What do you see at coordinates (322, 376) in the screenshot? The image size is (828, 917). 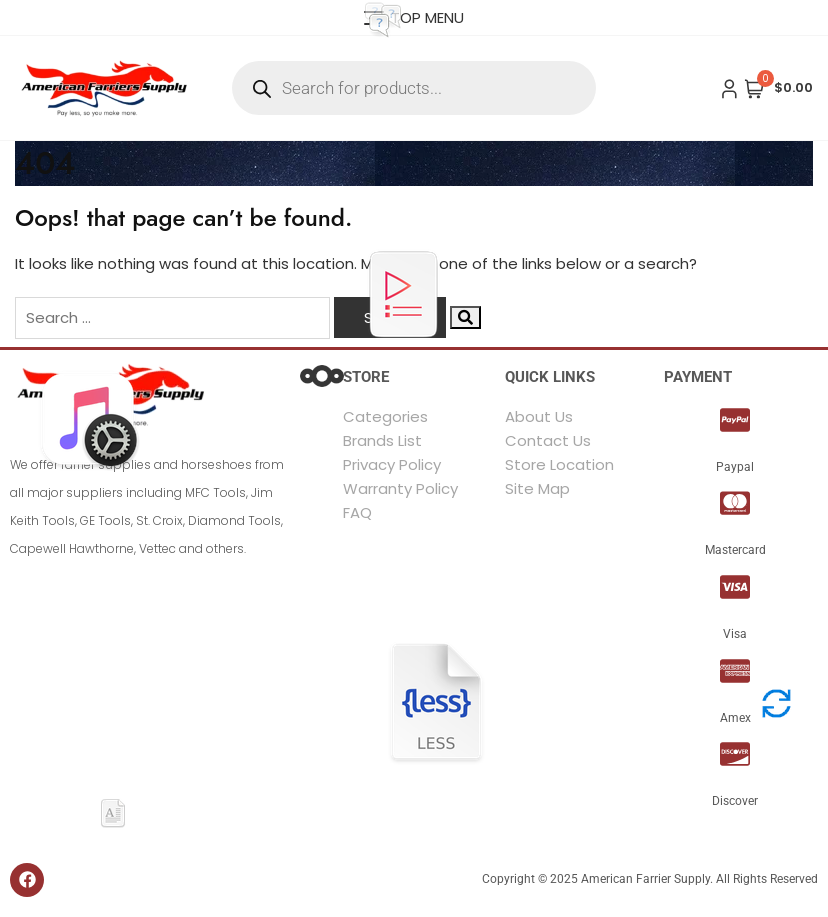 I see `connect to owncloud account` at bounding box center [322, 376].